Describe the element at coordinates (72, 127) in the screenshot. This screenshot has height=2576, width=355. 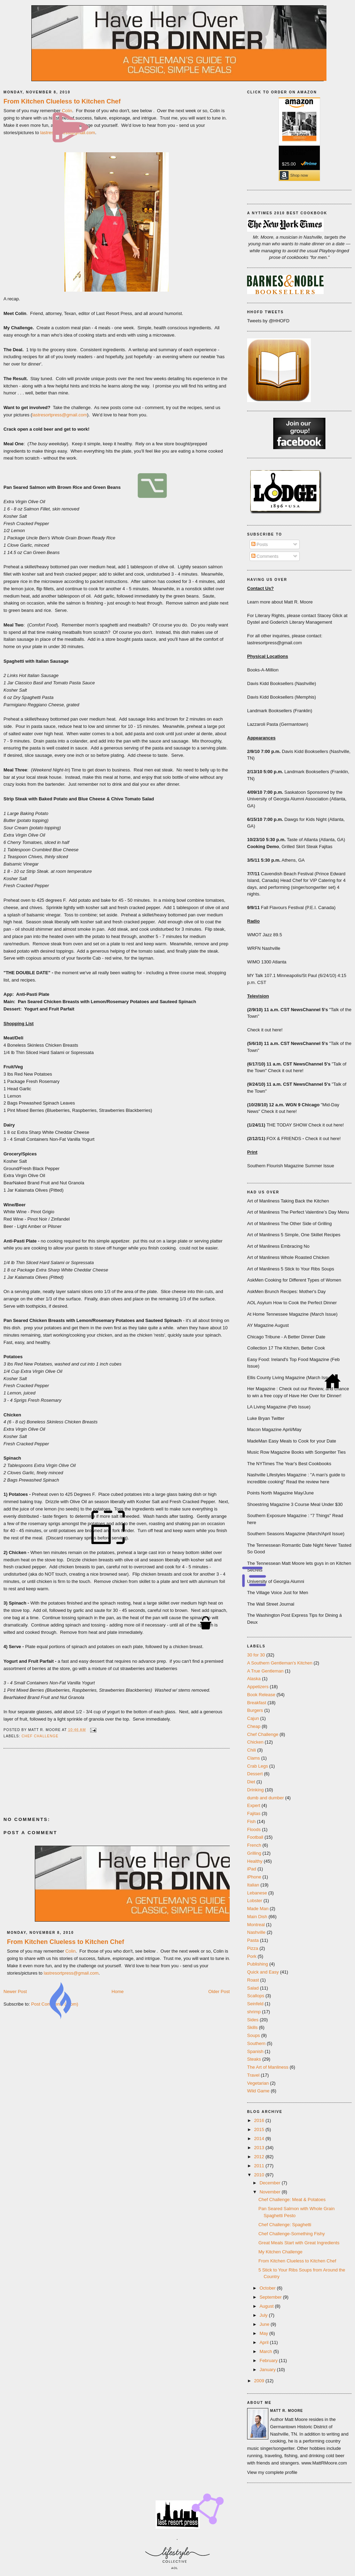
I see `launch or deploy an application` at that location.